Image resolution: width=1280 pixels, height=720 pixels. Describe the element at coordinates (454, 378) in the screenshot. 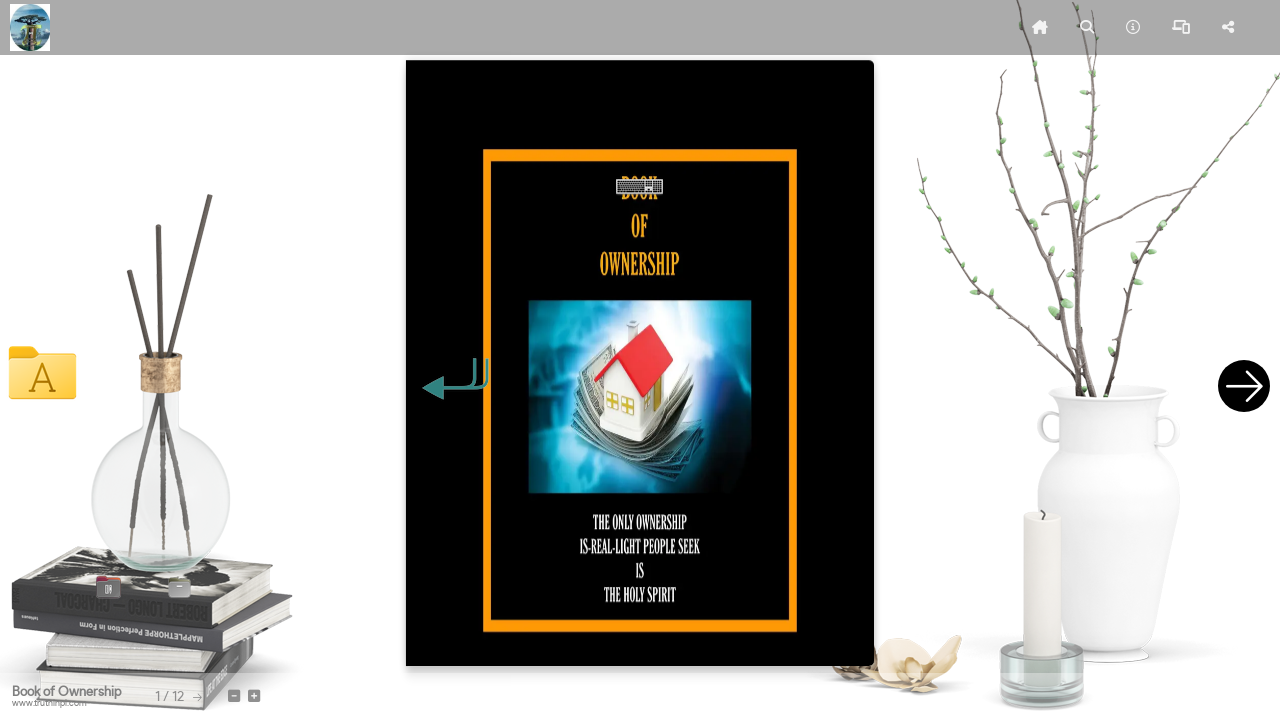

I see `reply all to an email message` at that location.